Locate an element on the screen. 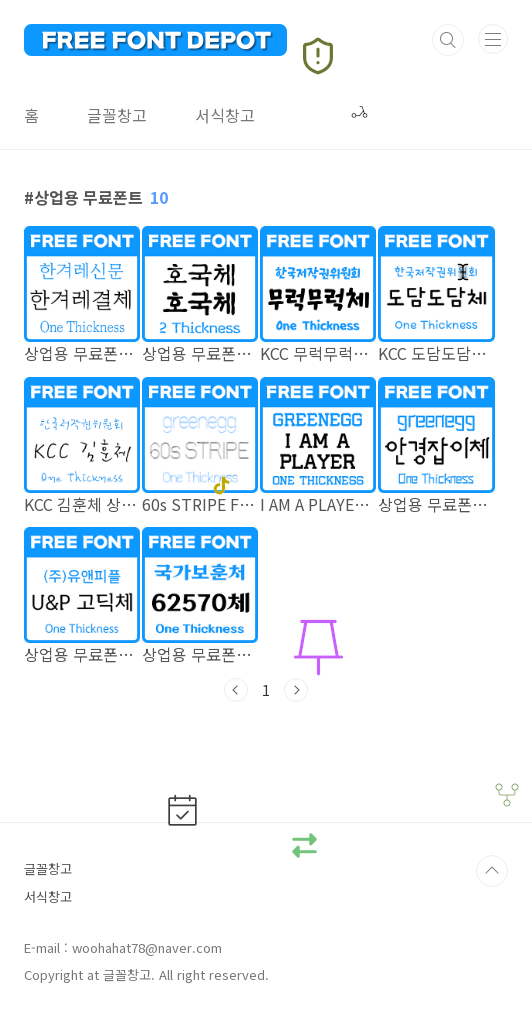  security warning or alert detected is located at coordinates (318, 56).